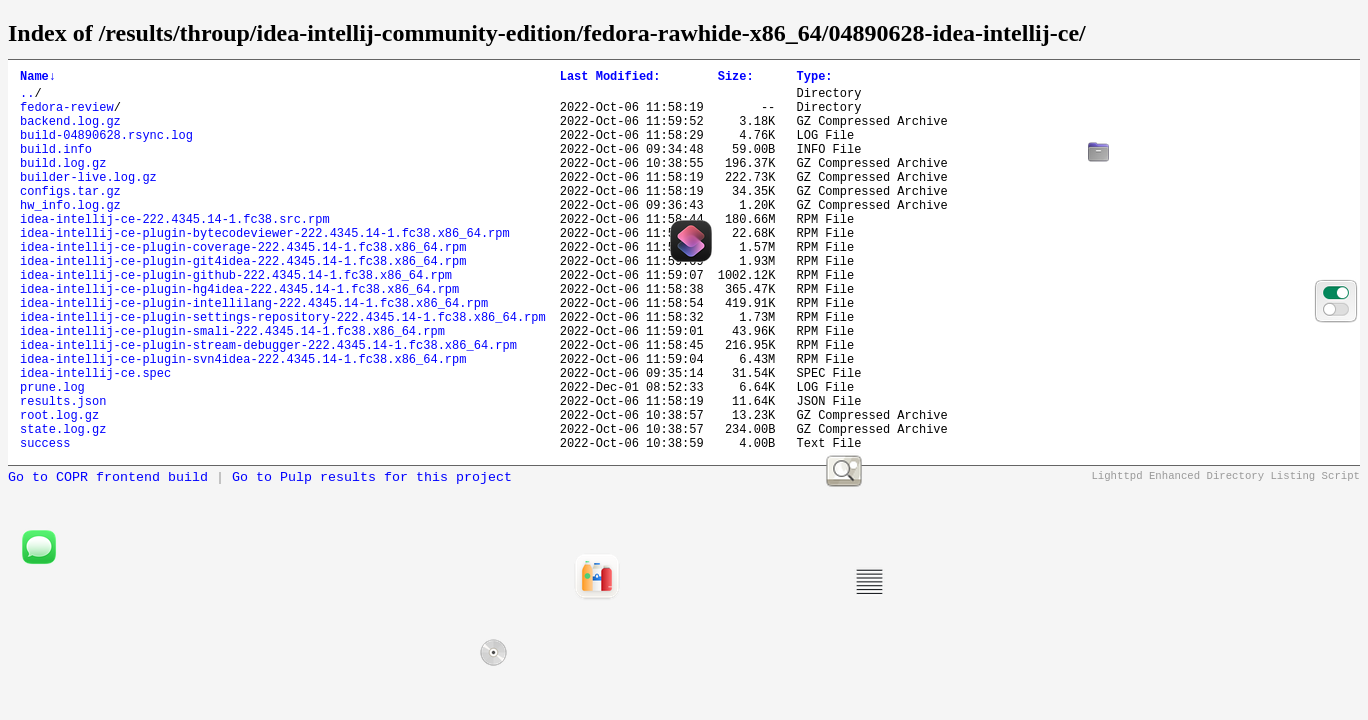 Image resolution: width=1368 pixels, height=720 pixels. I want to click on justify text to fill the full width, so click(869, 582).